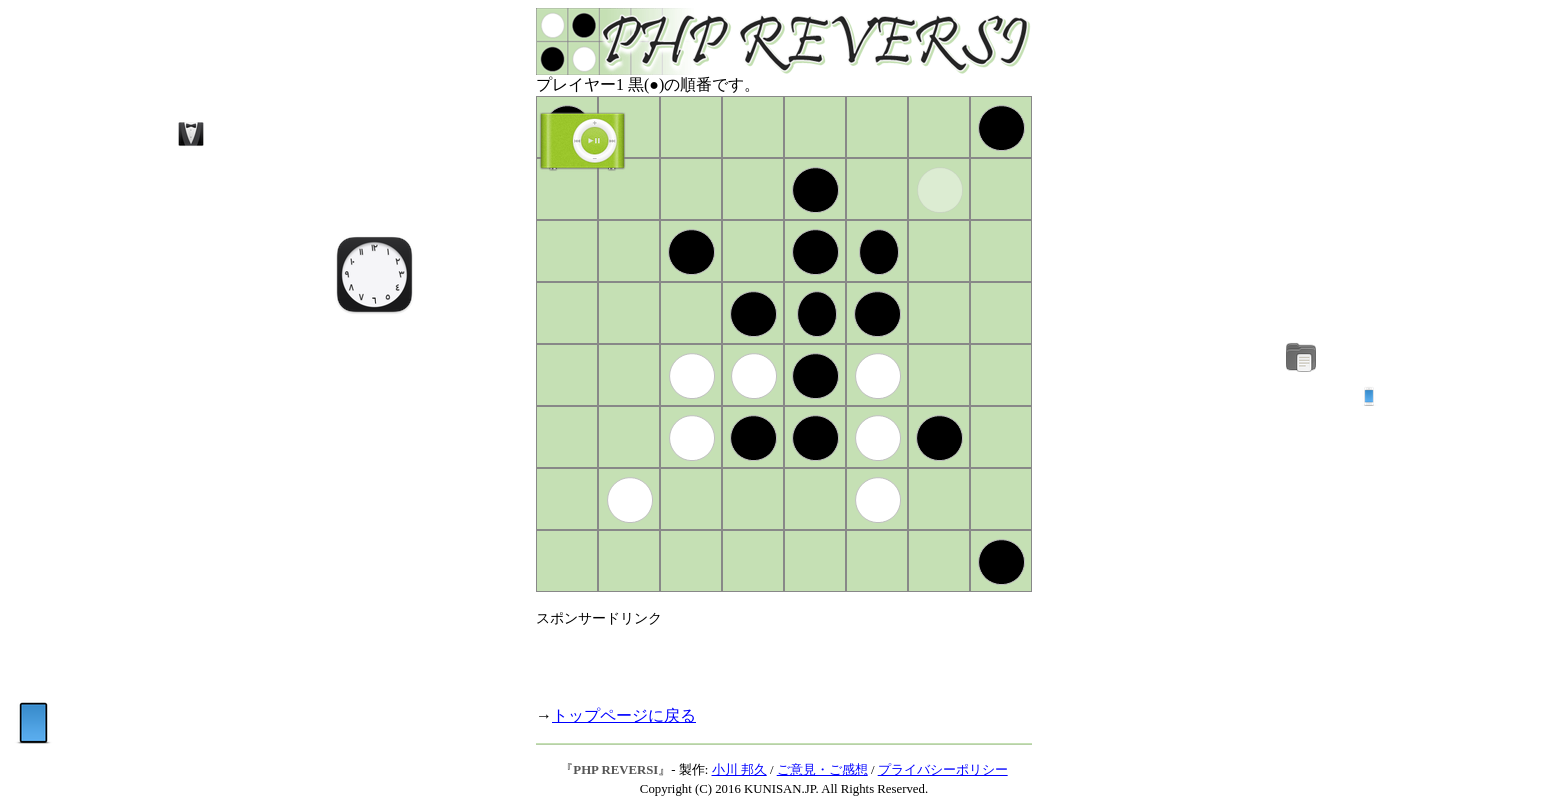  I want to click on iPod touch device connected, so click(1369, 396).